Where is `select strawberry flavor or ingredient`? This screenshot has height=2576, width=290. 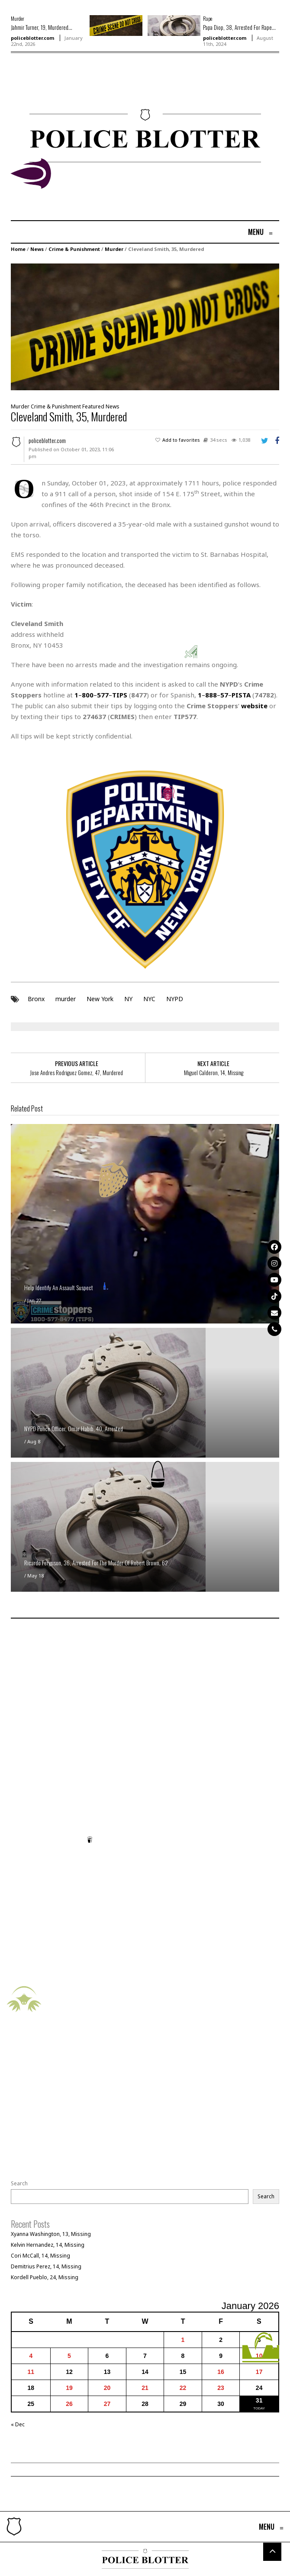
select strawberry flavor or ingredient is located at coordinates (113, 1179).